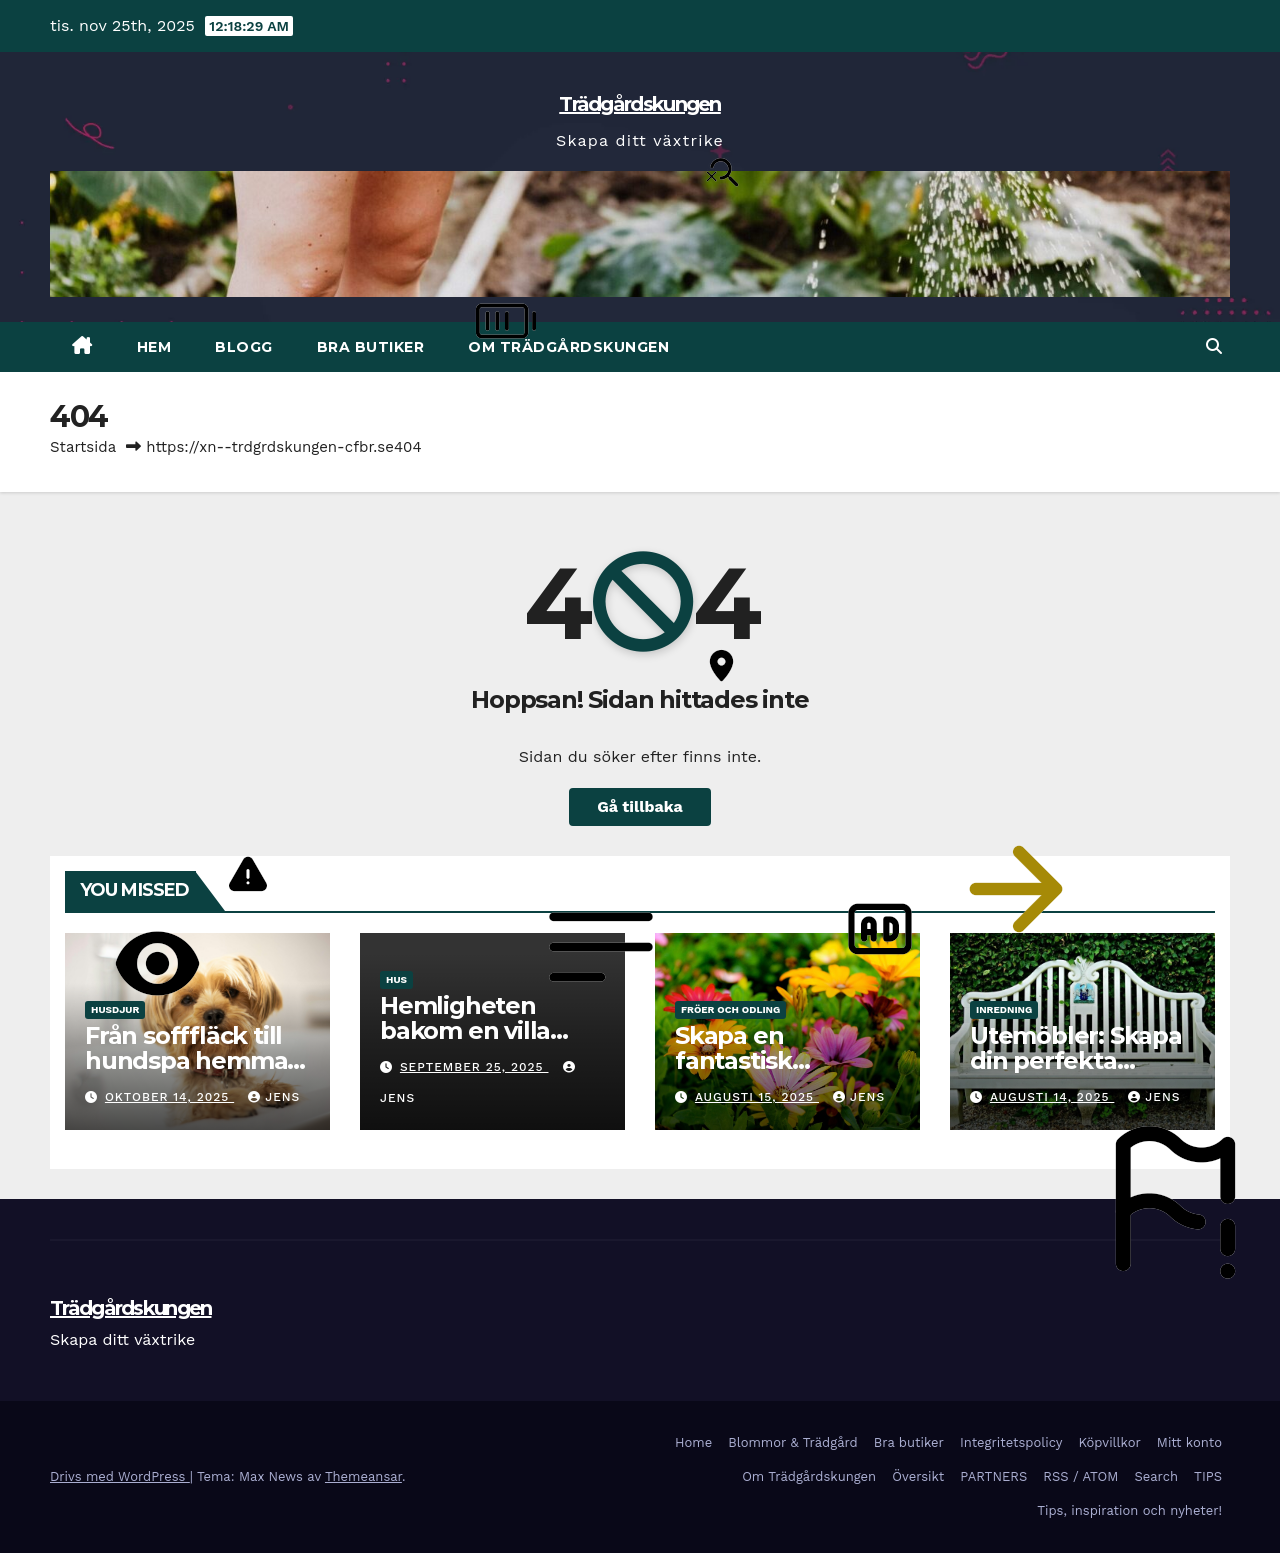 The width and height of the screenshot is (1280, 1553). What do you see at coordinates (1175, 1196) in the screenshot?
I see `report or flag content with an urgent issue` at bounding box center [1175, 1196].